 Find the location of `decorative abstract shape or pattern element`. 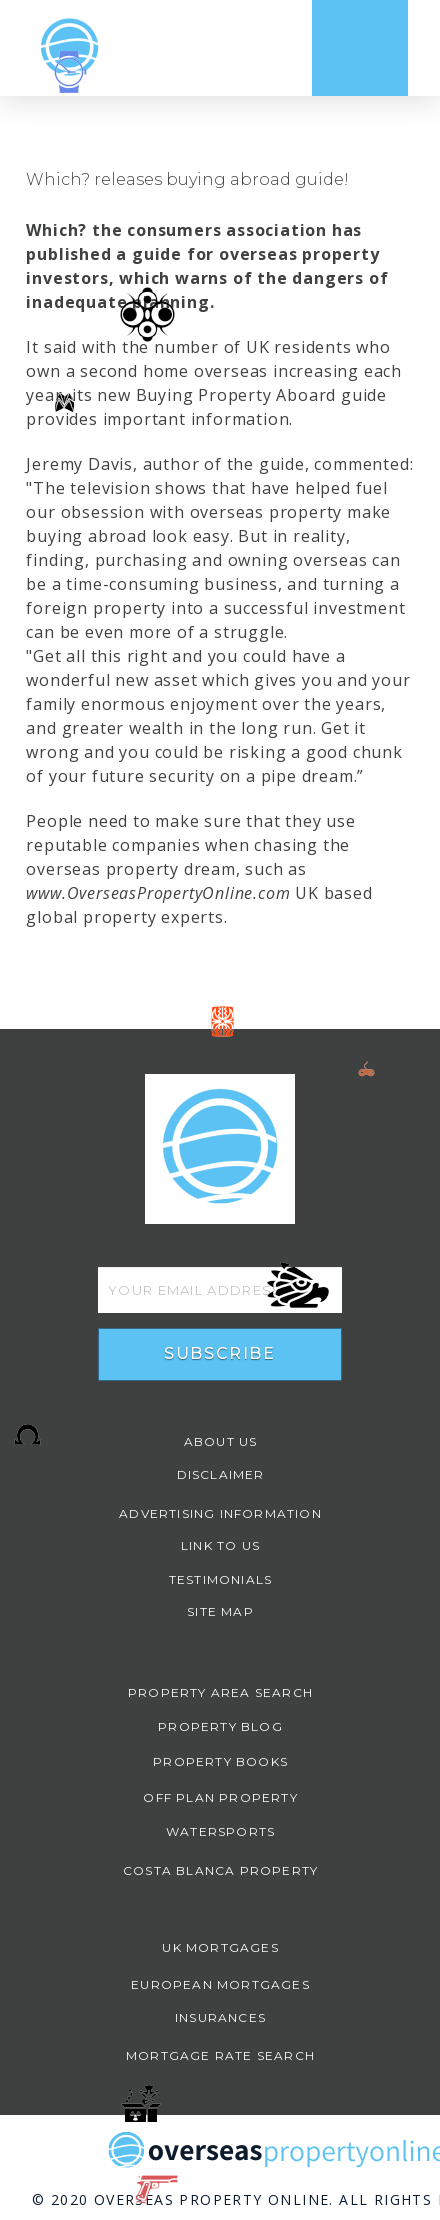

decorative abstract shape or pattern element is located at coordinates (147, 314).